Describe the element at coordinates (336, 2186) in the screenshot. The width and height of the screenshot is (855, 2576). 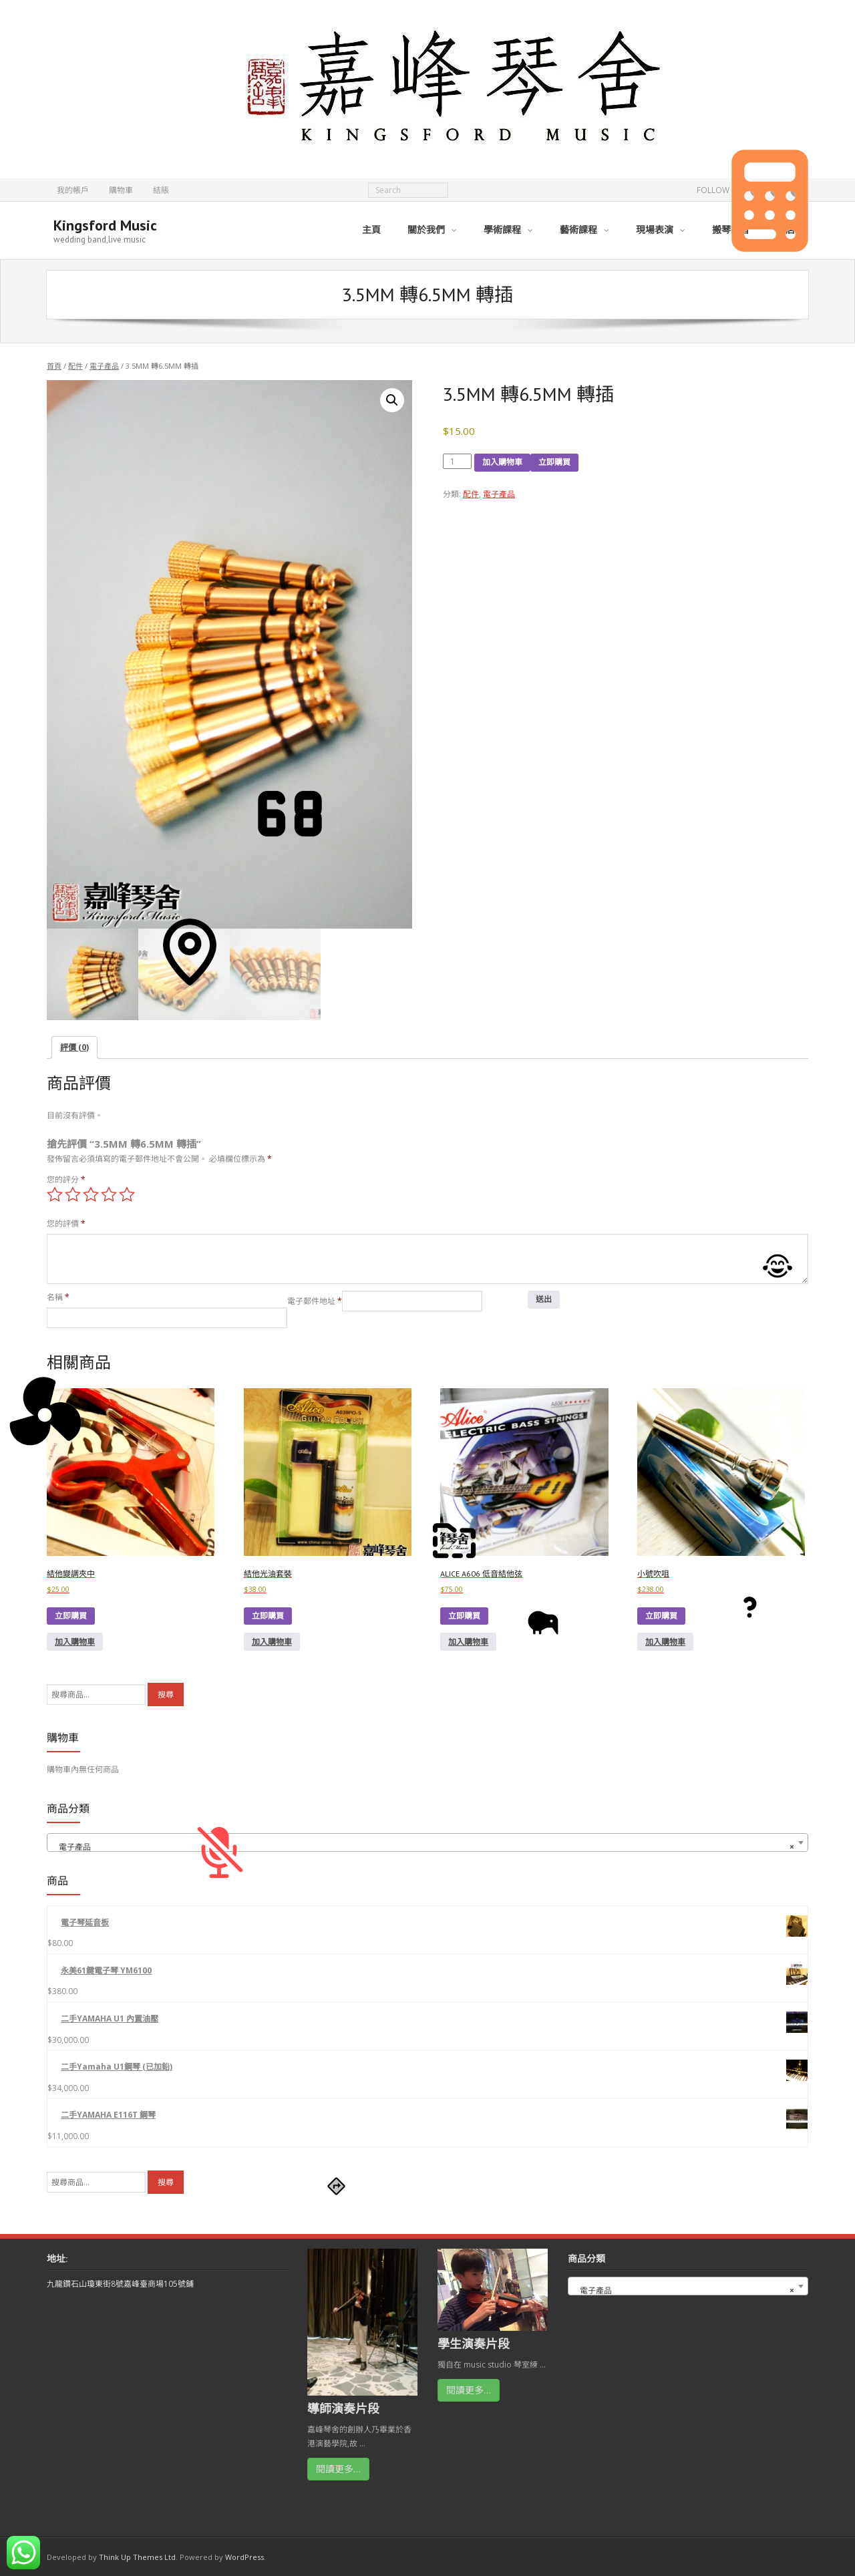
I see `get directions to a location` at that location.